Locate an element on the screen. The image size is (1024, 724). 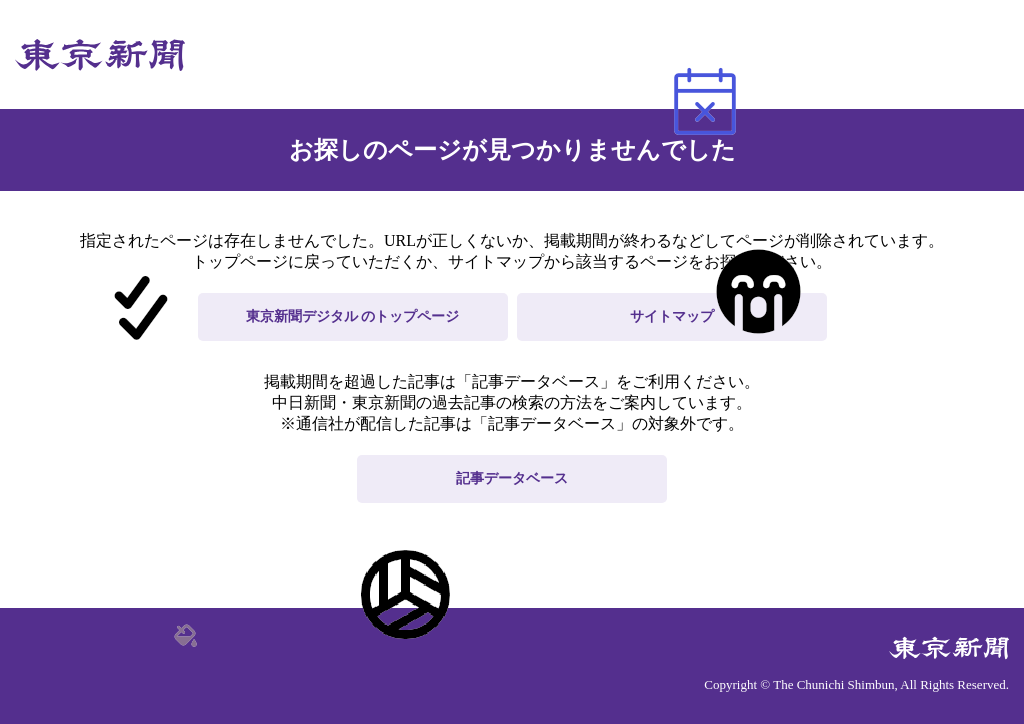
fill an area with color is located at coordinates (185, 635).